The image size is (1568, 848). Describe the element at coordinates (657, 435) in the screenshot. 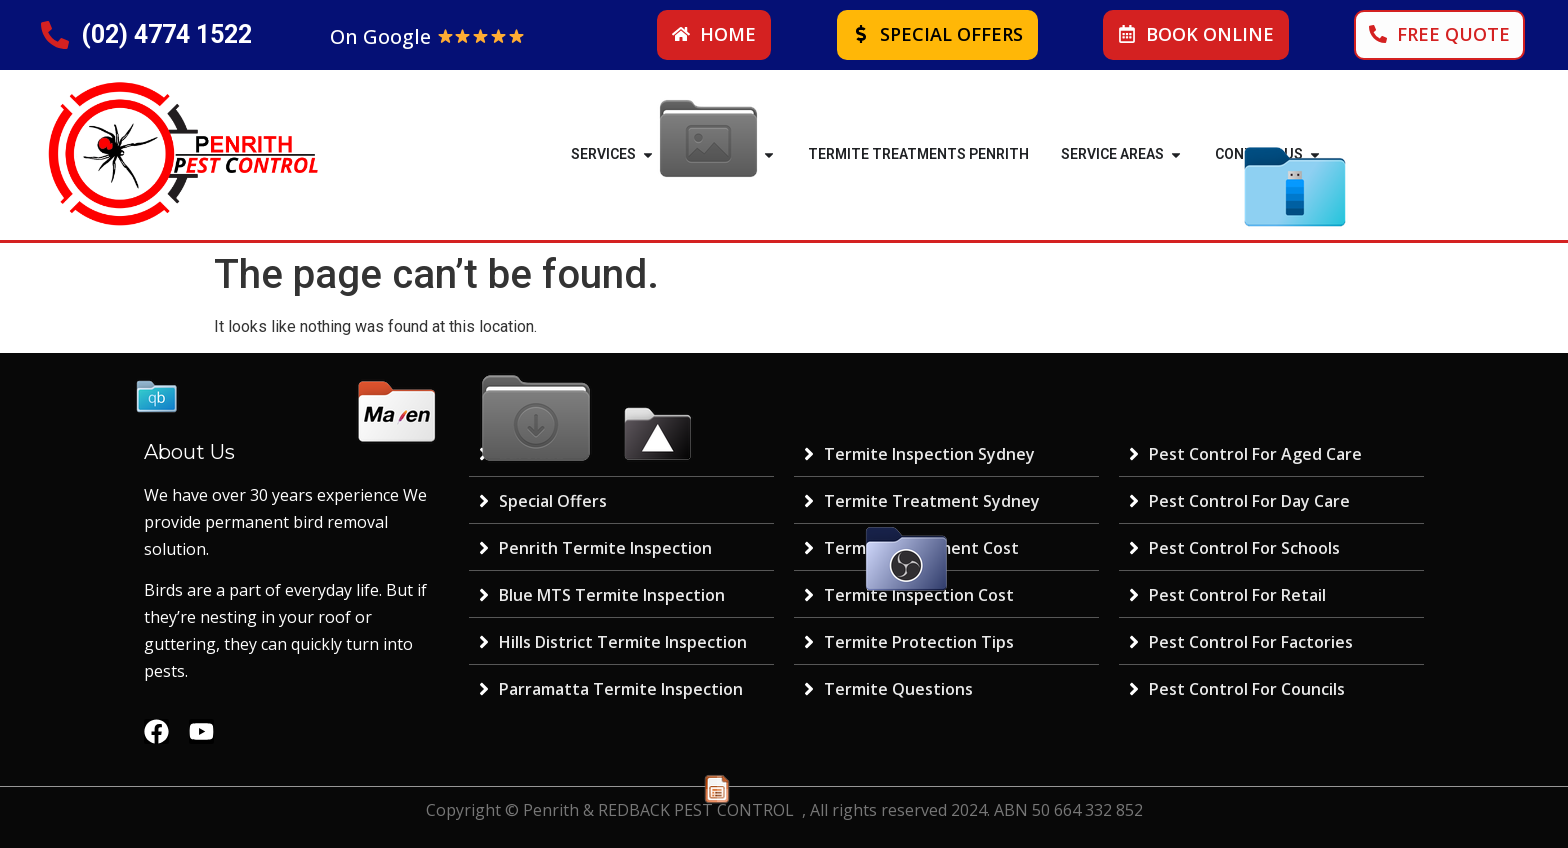

I see `open vercel project files` at that location.